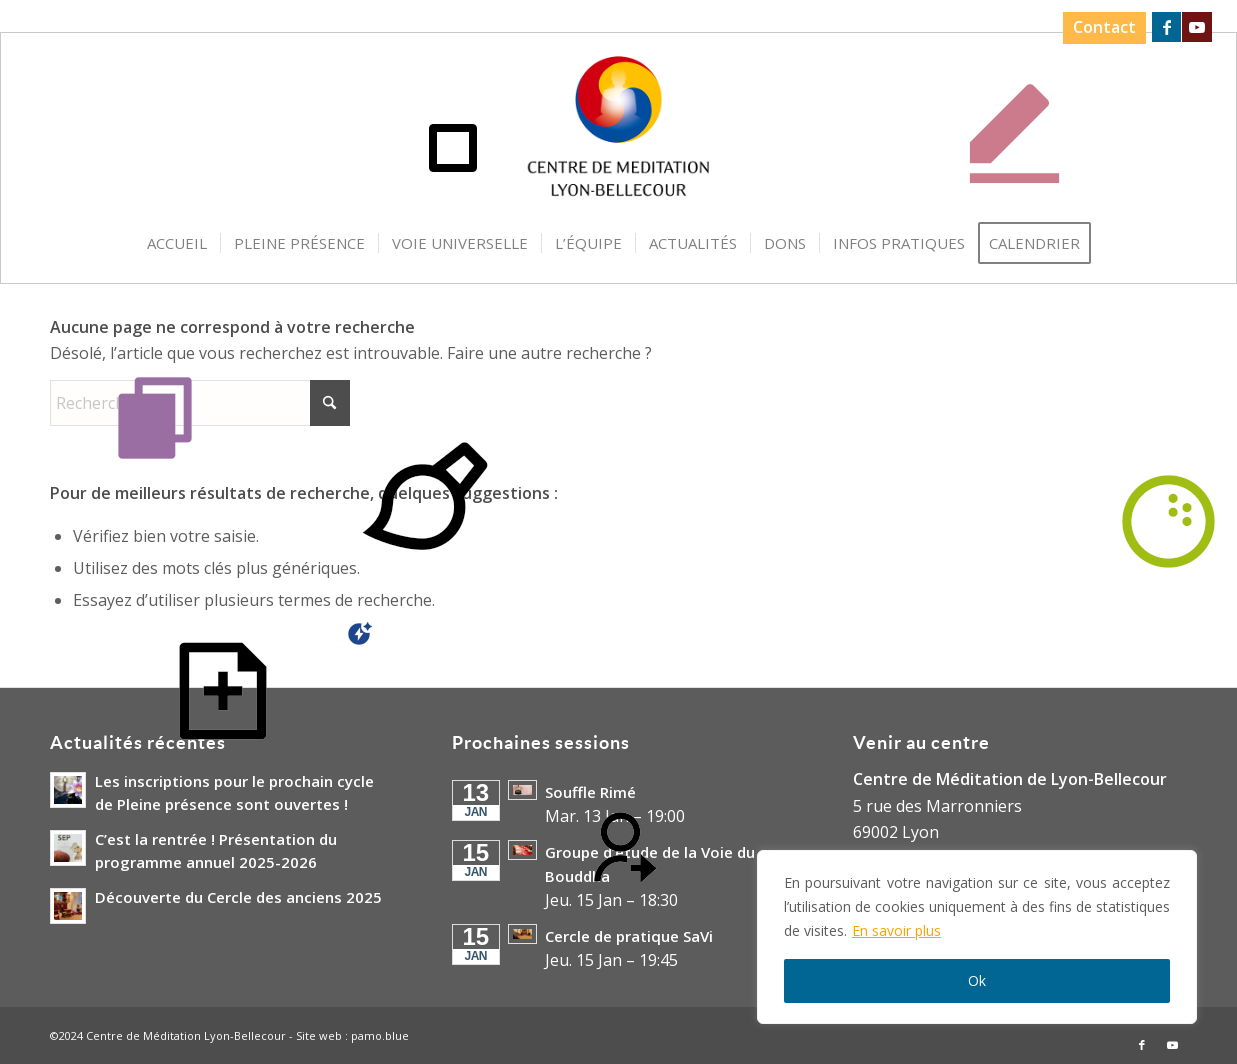 This screenshot has height=1064, width=1237. Describe the element at coordinates (620, 848) in the screenshot. I see `share user profile with others` at that location.